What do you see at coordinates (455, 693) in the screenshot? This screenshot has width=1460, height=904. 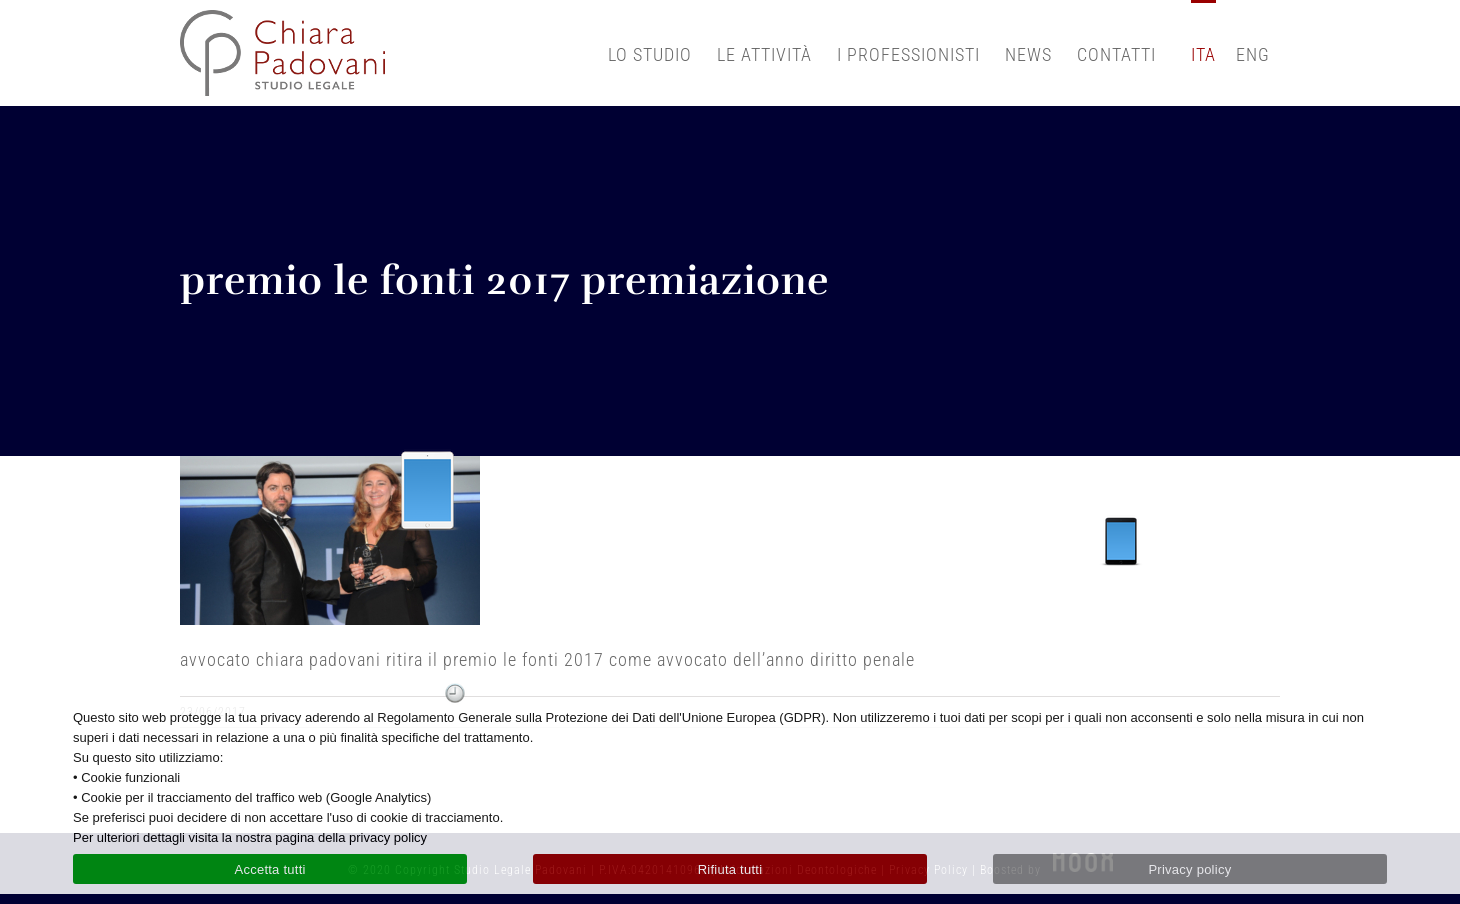 I see `view recently accessed files` at bounding box center [455, 693].